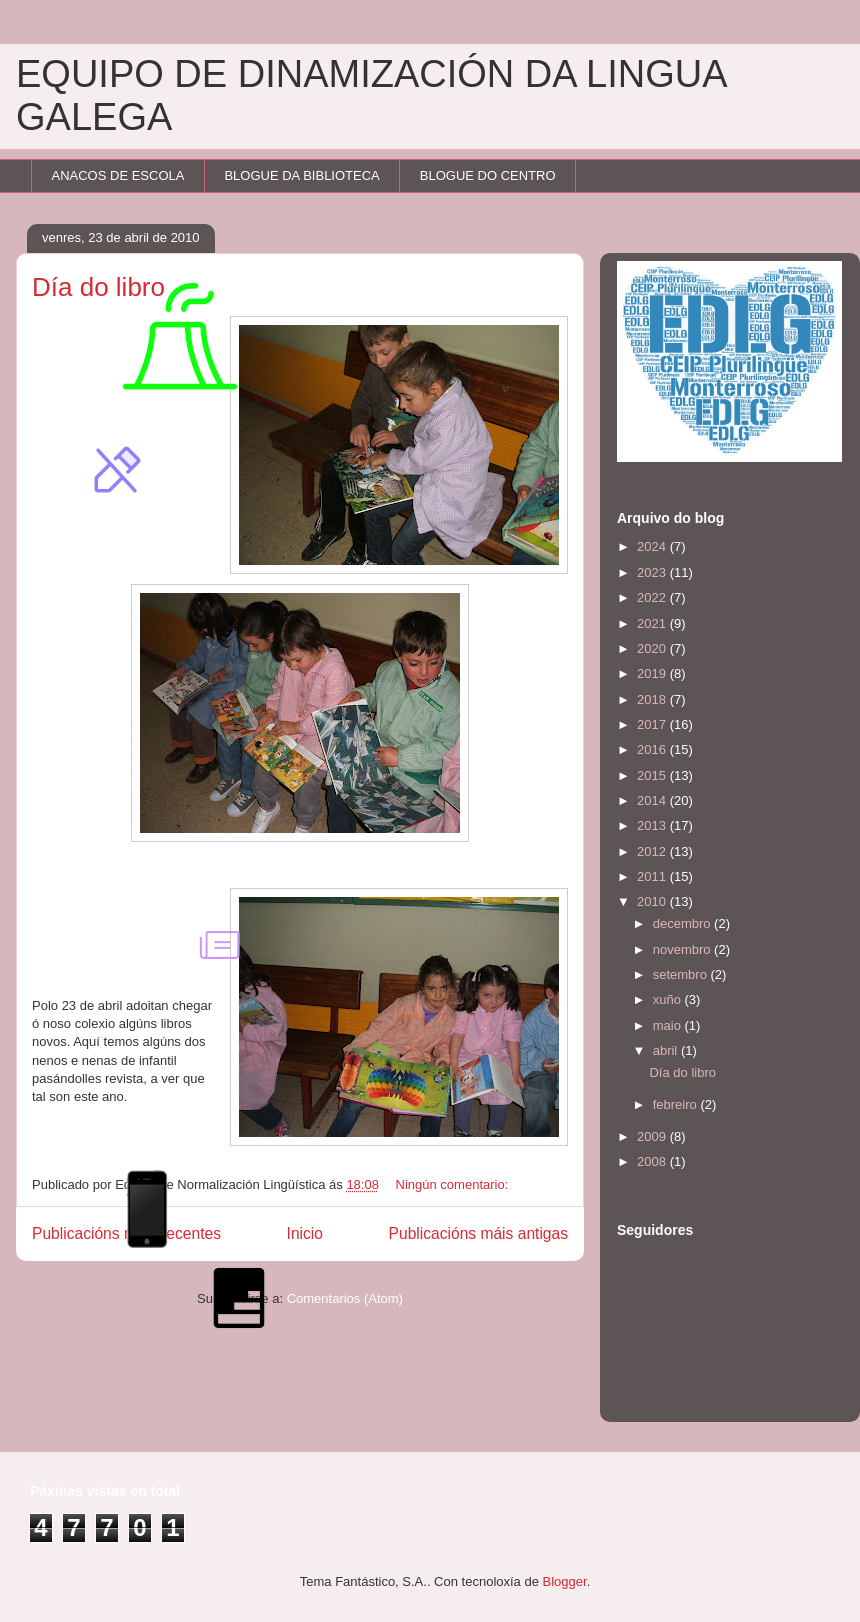 The width and height of the screenshot is (860, 1622). I want to click on view news feed or articles, so click(221, 945).